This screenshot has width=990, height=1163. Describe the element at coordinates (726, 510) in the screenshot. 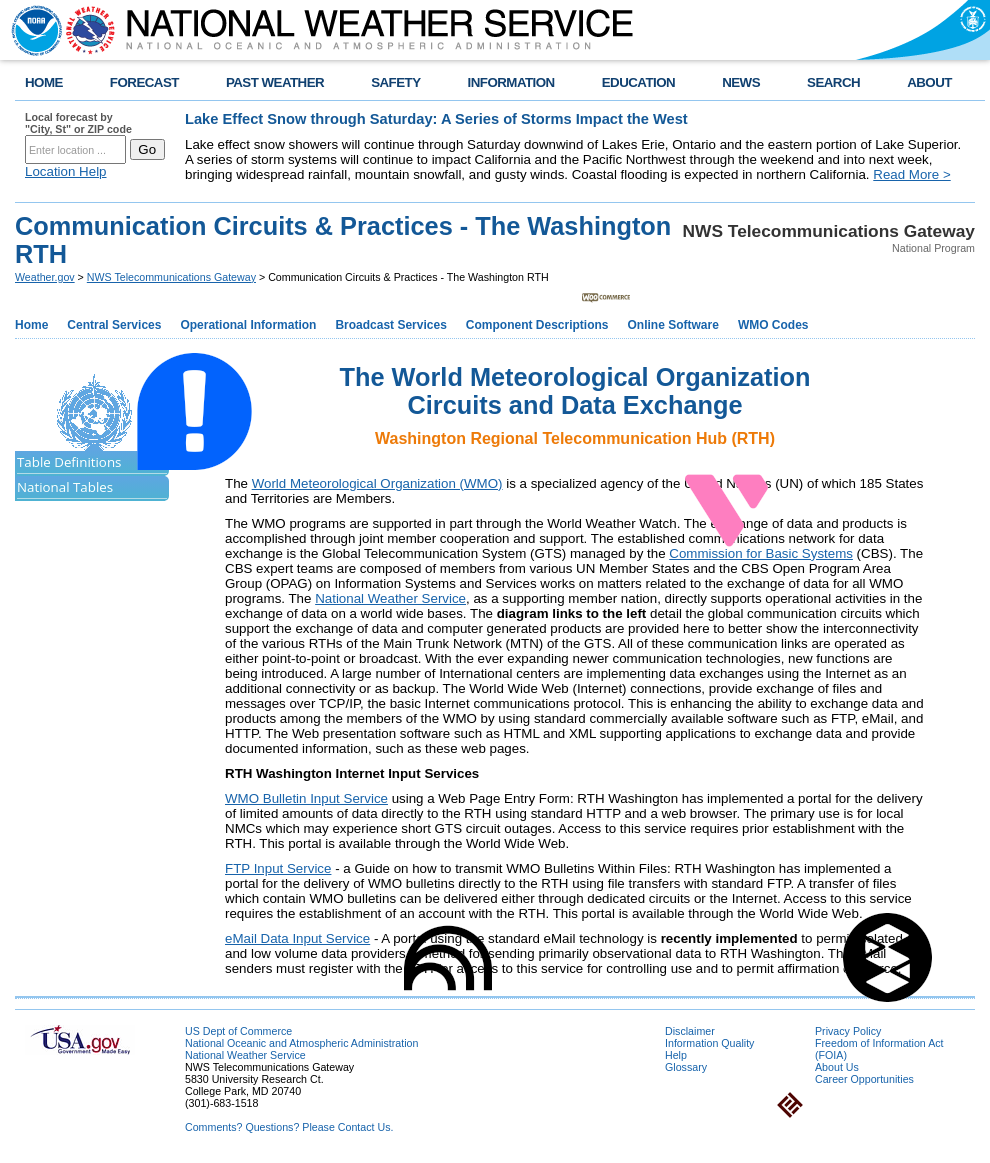

I see `vultr cloud hosting logo` at that location.